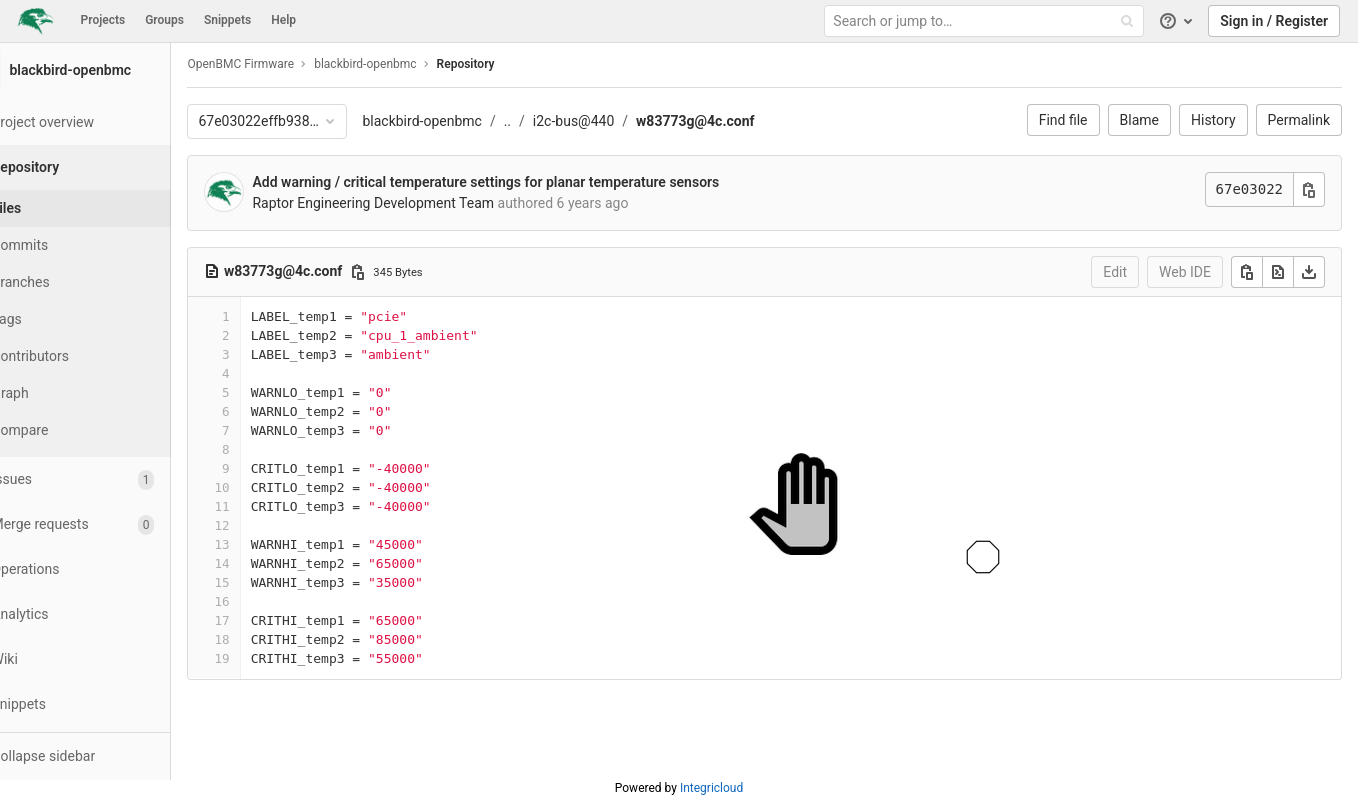 This screenshot has width=1358, height=796. What do you see at coordinates (983, 557) in the screenshot?
I see `stop or warning indicator` at bounding box center [983, 557].